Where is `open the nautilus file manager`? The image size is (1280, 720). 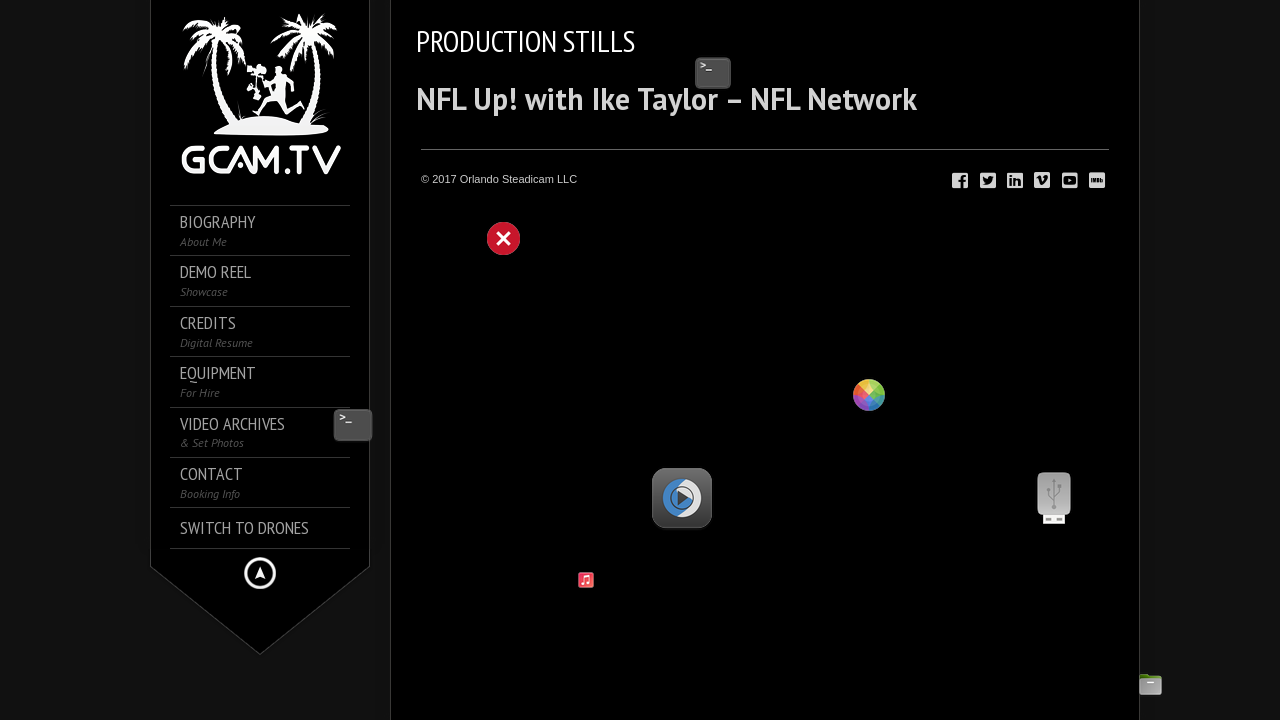 open the nautilus file manager is located at coordinates (1150, 684).